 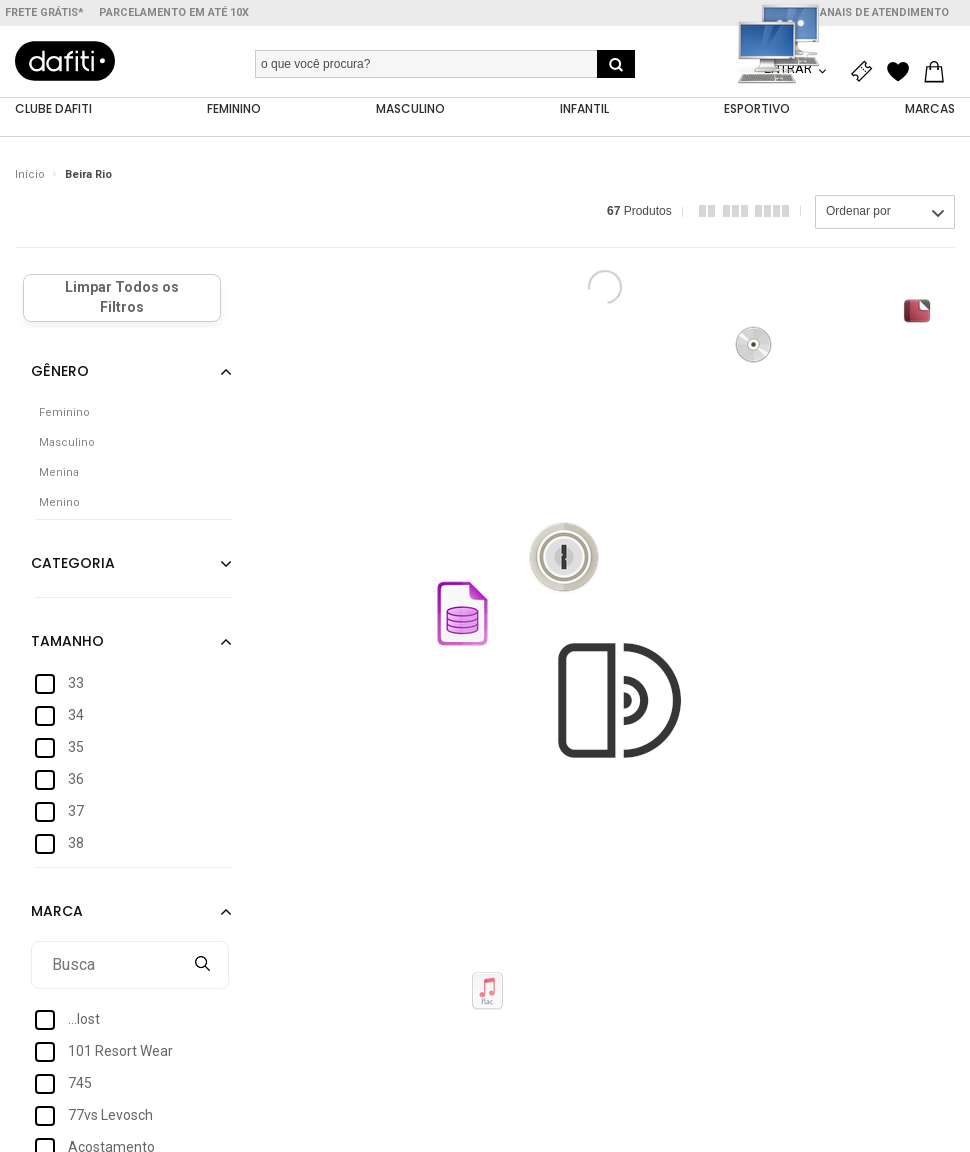 What do you see at coordinates (462, 613) in the screenshot?
I see `libreoffice base database file` at bounding box center [462, 613].